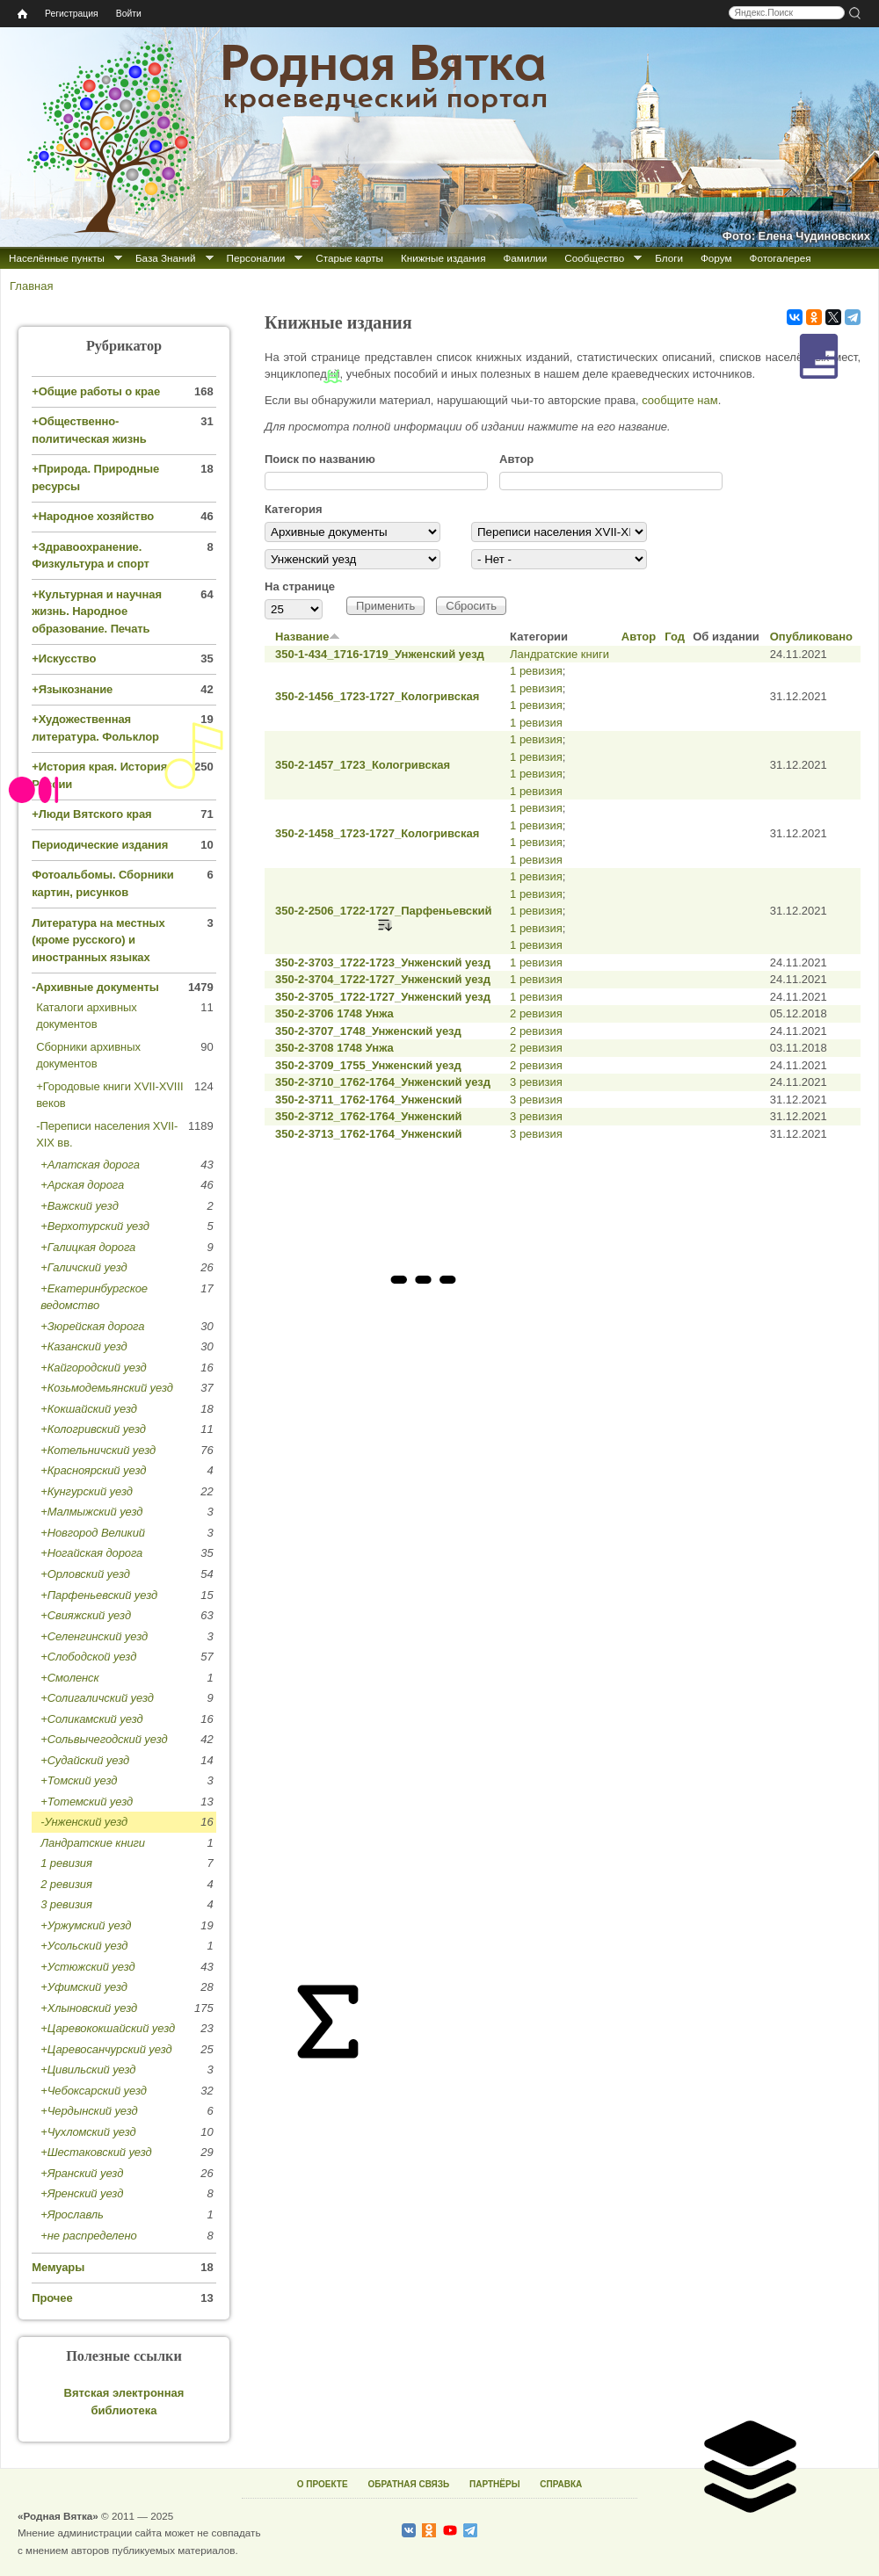 The width and height of the screenshot is (879, 2576). What do you see at coordinates (33, 790) in the screenshot?
I see `open the Medium app` at bounding box center [33, 790].